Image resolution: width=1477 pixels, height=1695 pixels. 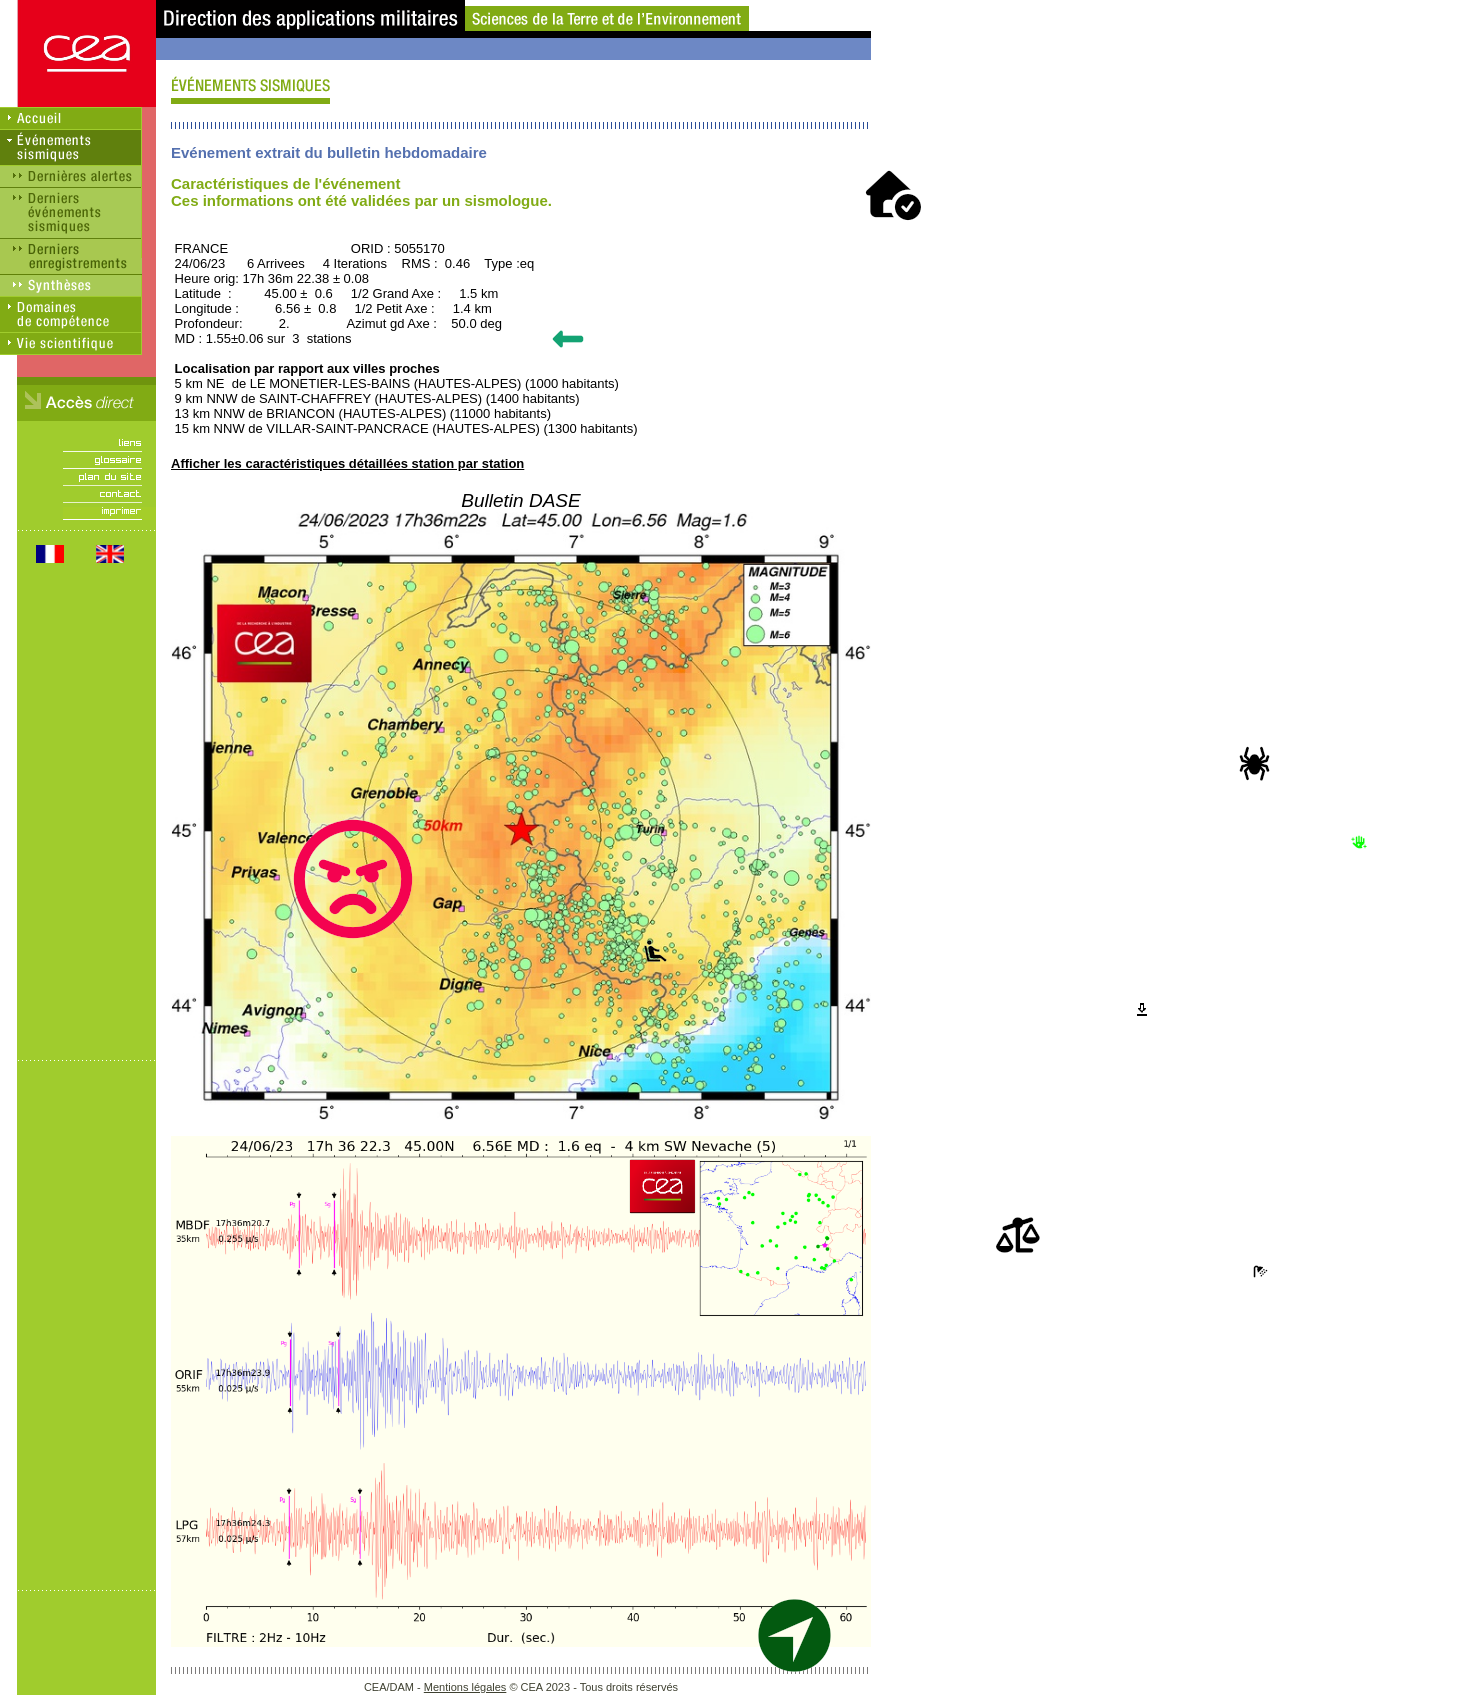 What do you see at coordinates (353, 879) in the screenshot?
I see `express anger or frustration in a reaction` at bounding box center [353, 879].